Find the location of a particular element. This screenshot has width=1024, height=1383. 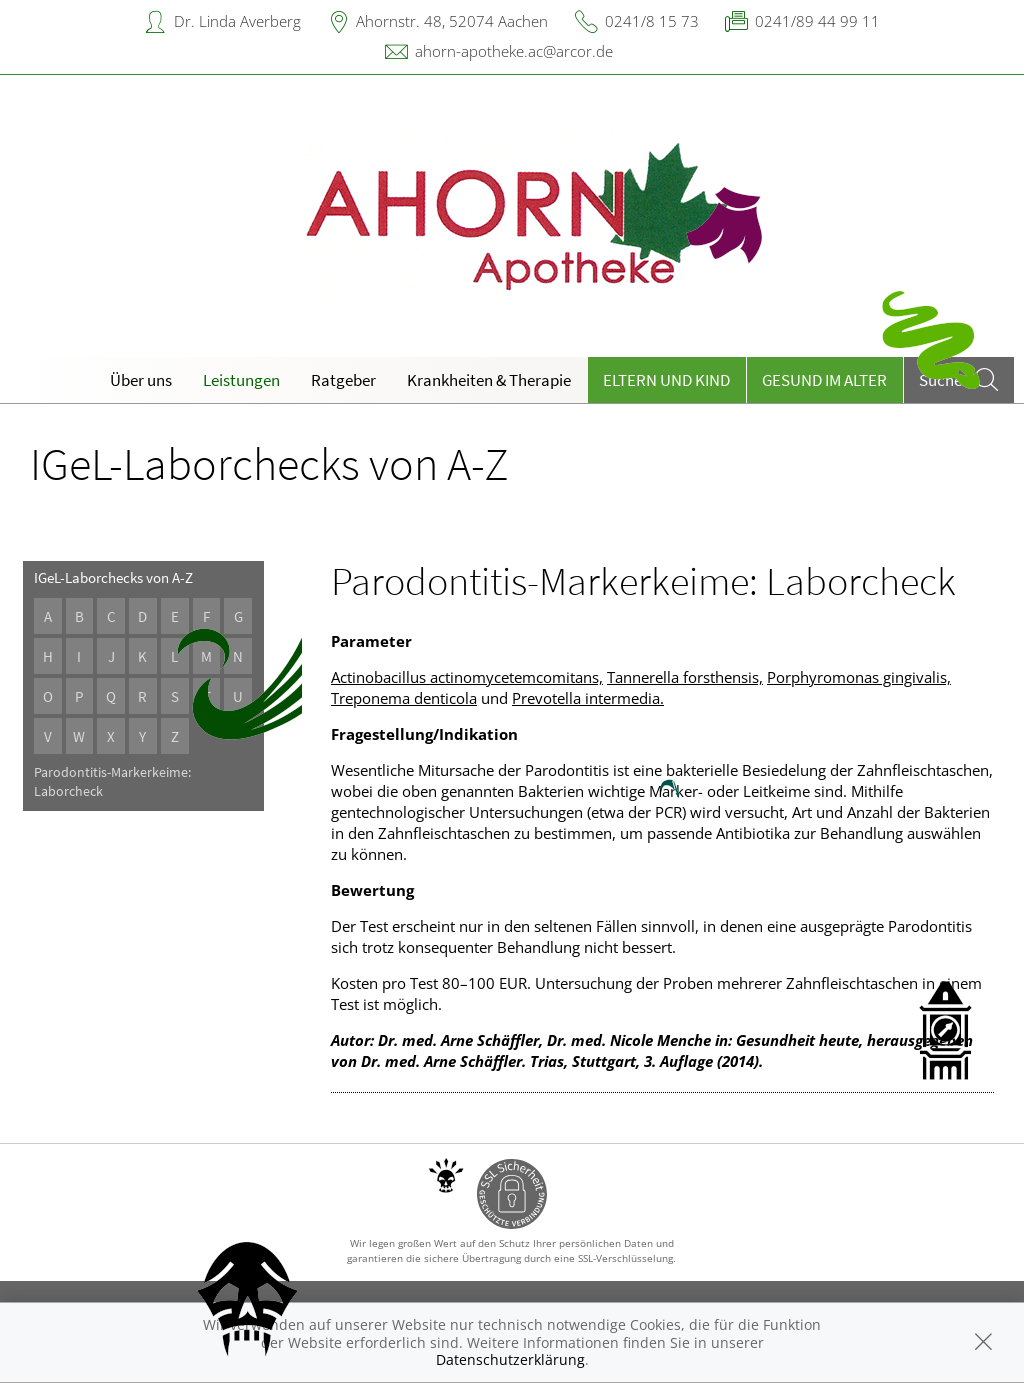

equip a cape or cloak item is located at coordinates (724, 226).